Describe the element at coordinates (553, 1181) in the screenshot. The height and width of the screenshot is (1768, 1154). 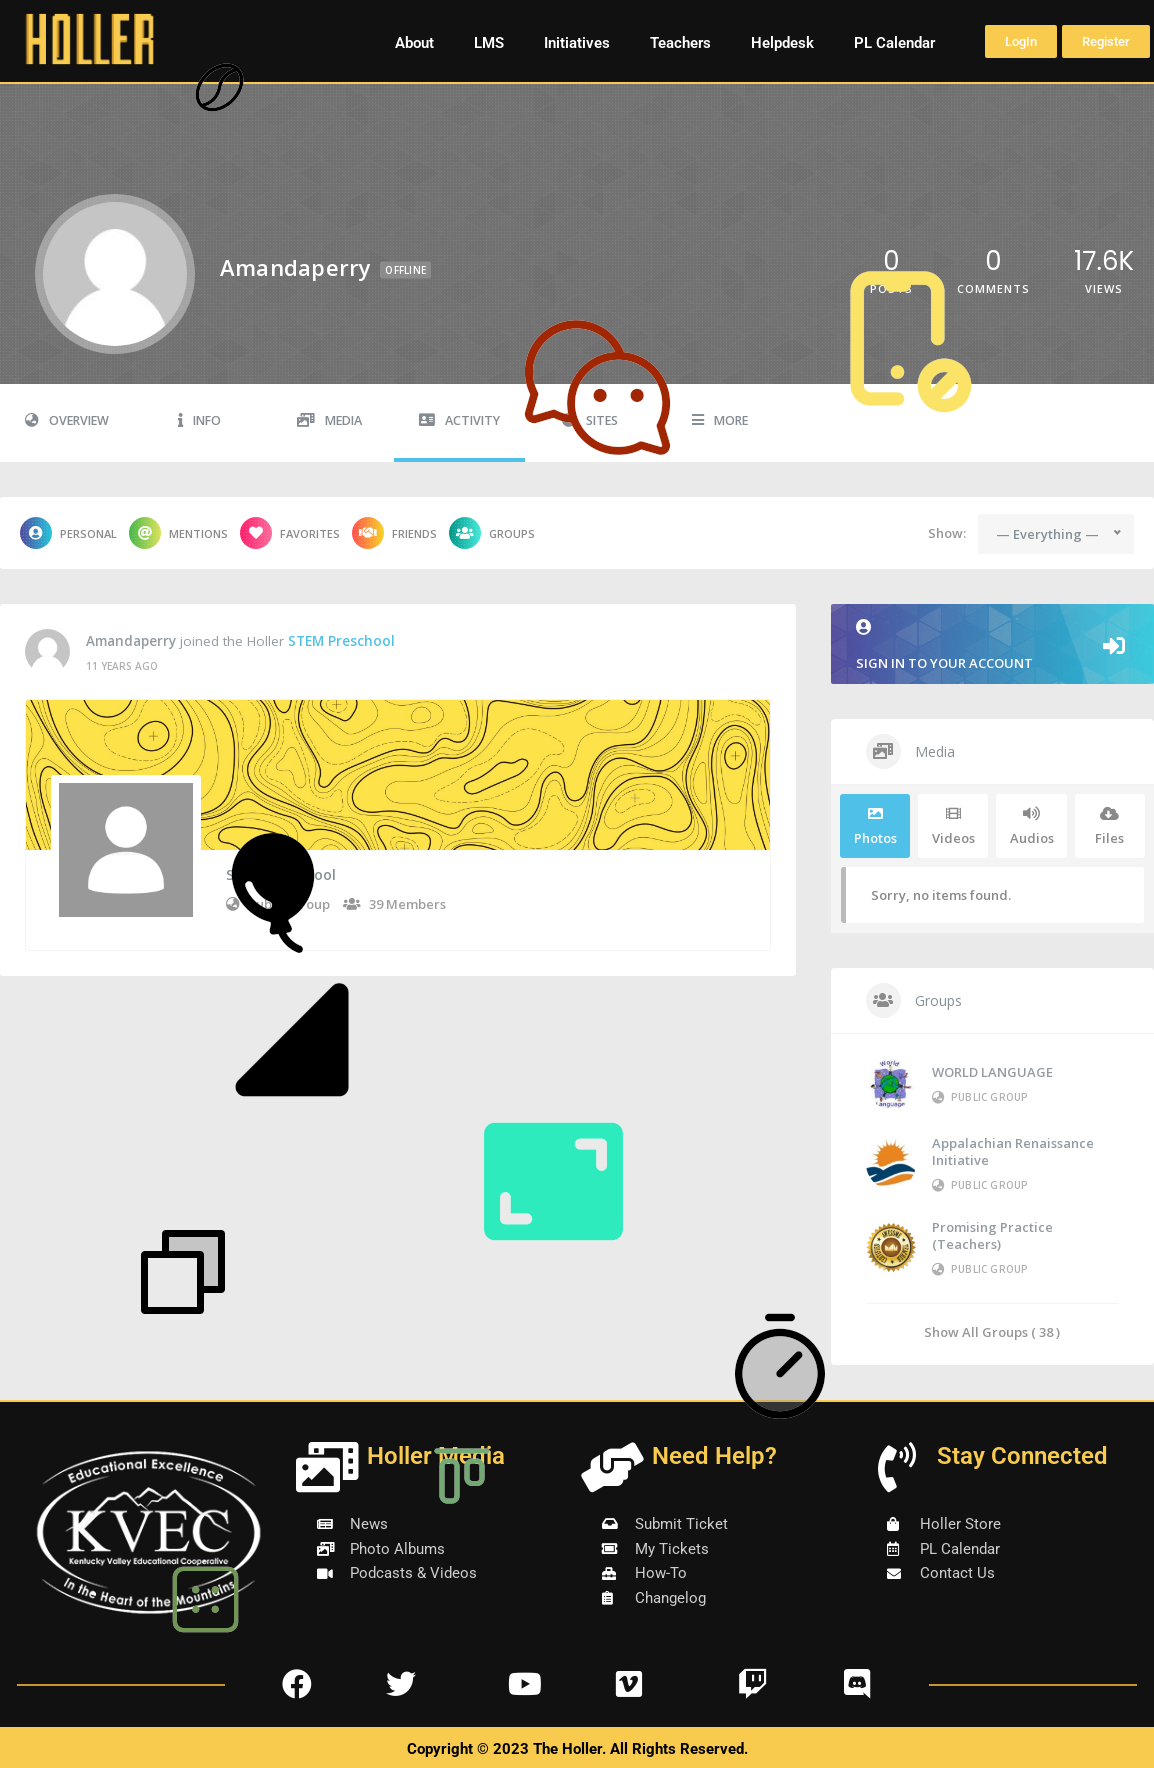
I see `enter fullscreen mode` at that location.